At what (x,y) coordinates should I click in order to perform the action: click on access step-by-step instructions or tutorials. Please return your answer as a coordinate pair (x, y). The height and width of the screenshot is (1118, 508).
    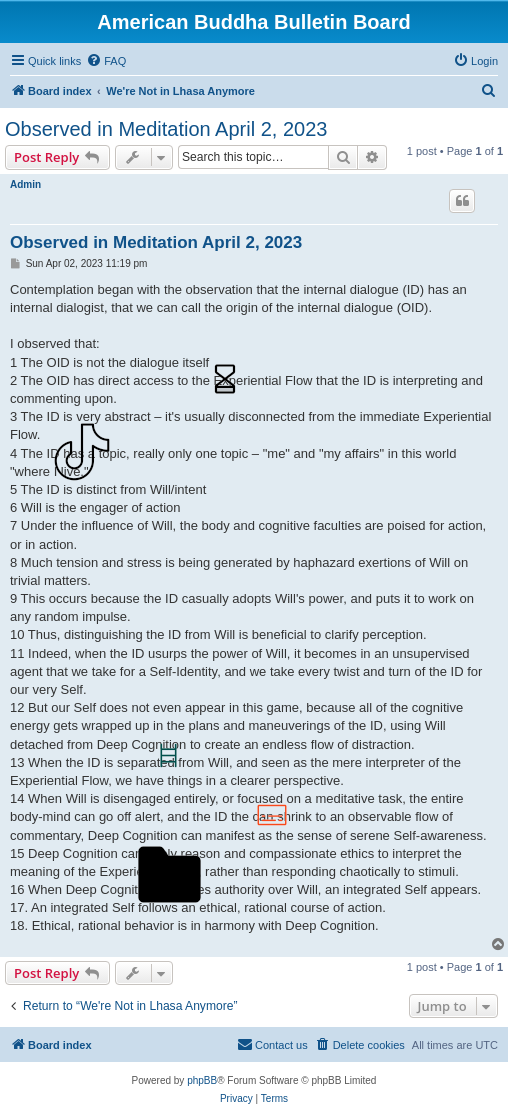
    Looking at the image, I should click on (168, 755).